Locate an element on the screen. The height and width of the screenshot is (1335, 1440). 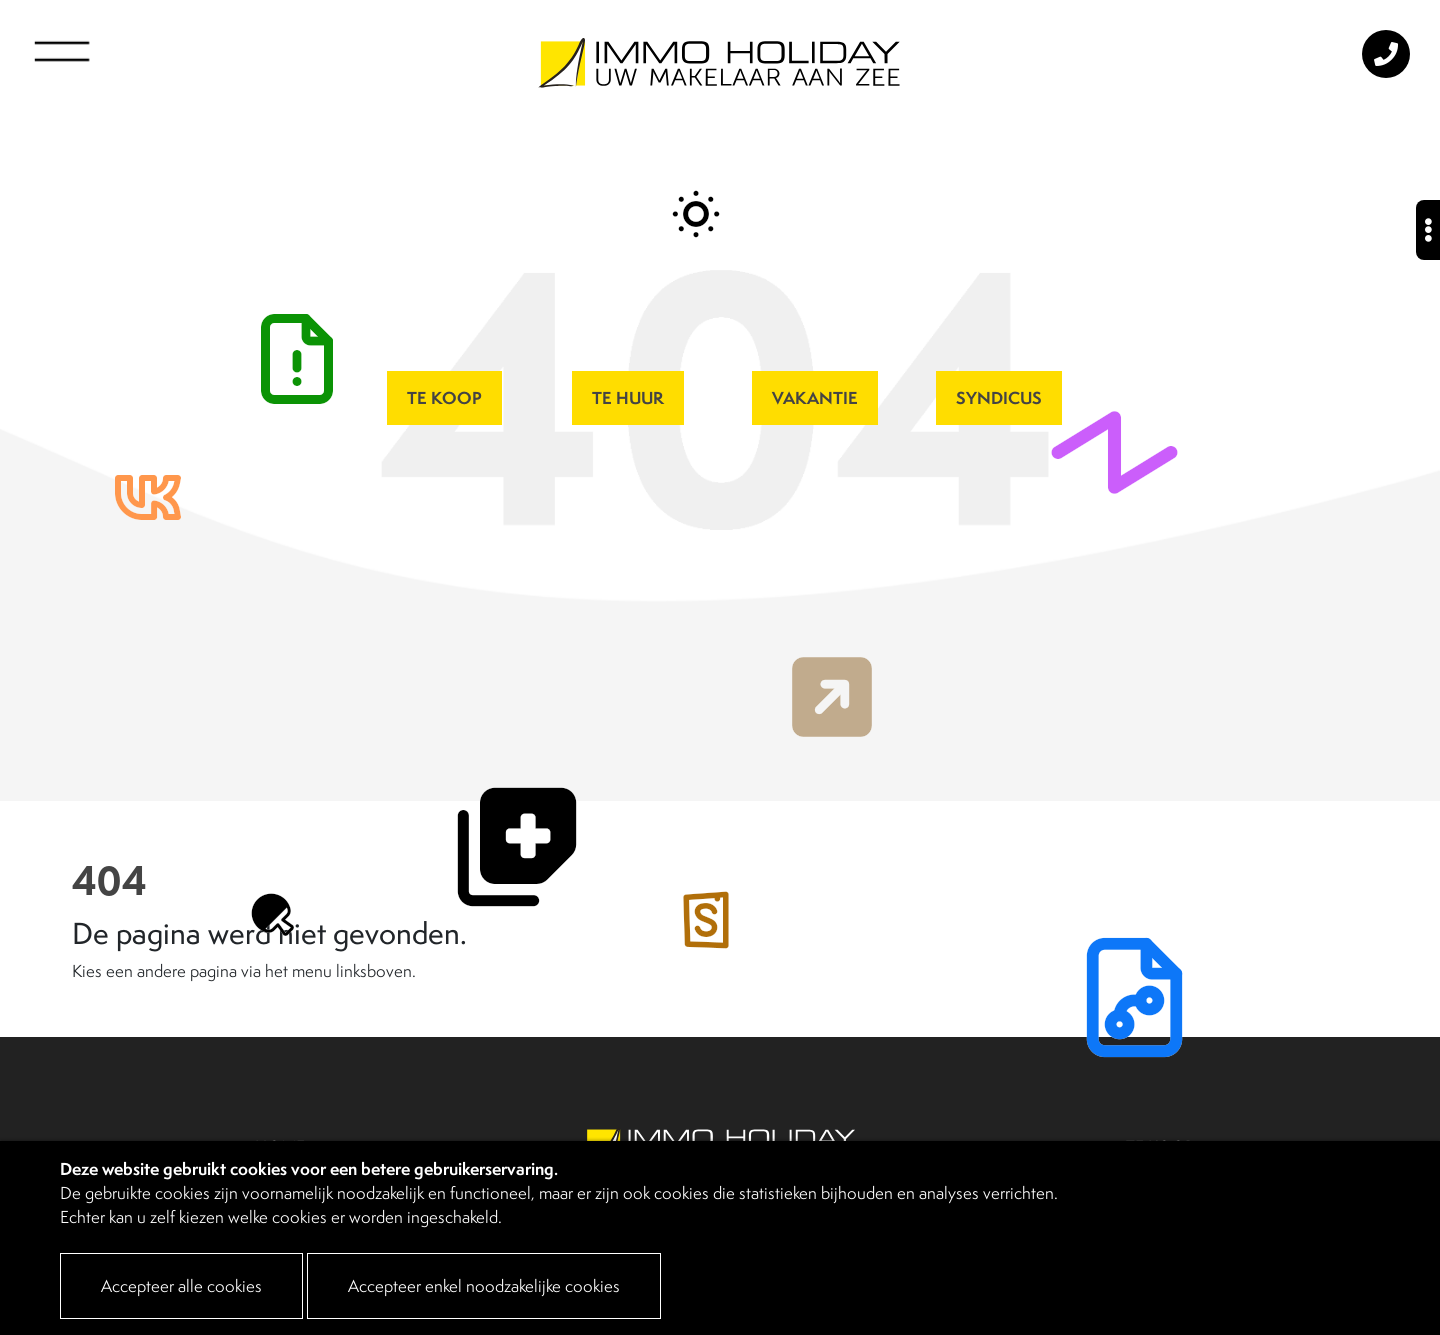
access ping pong or table tennis game is located at coordinates (272, 914).